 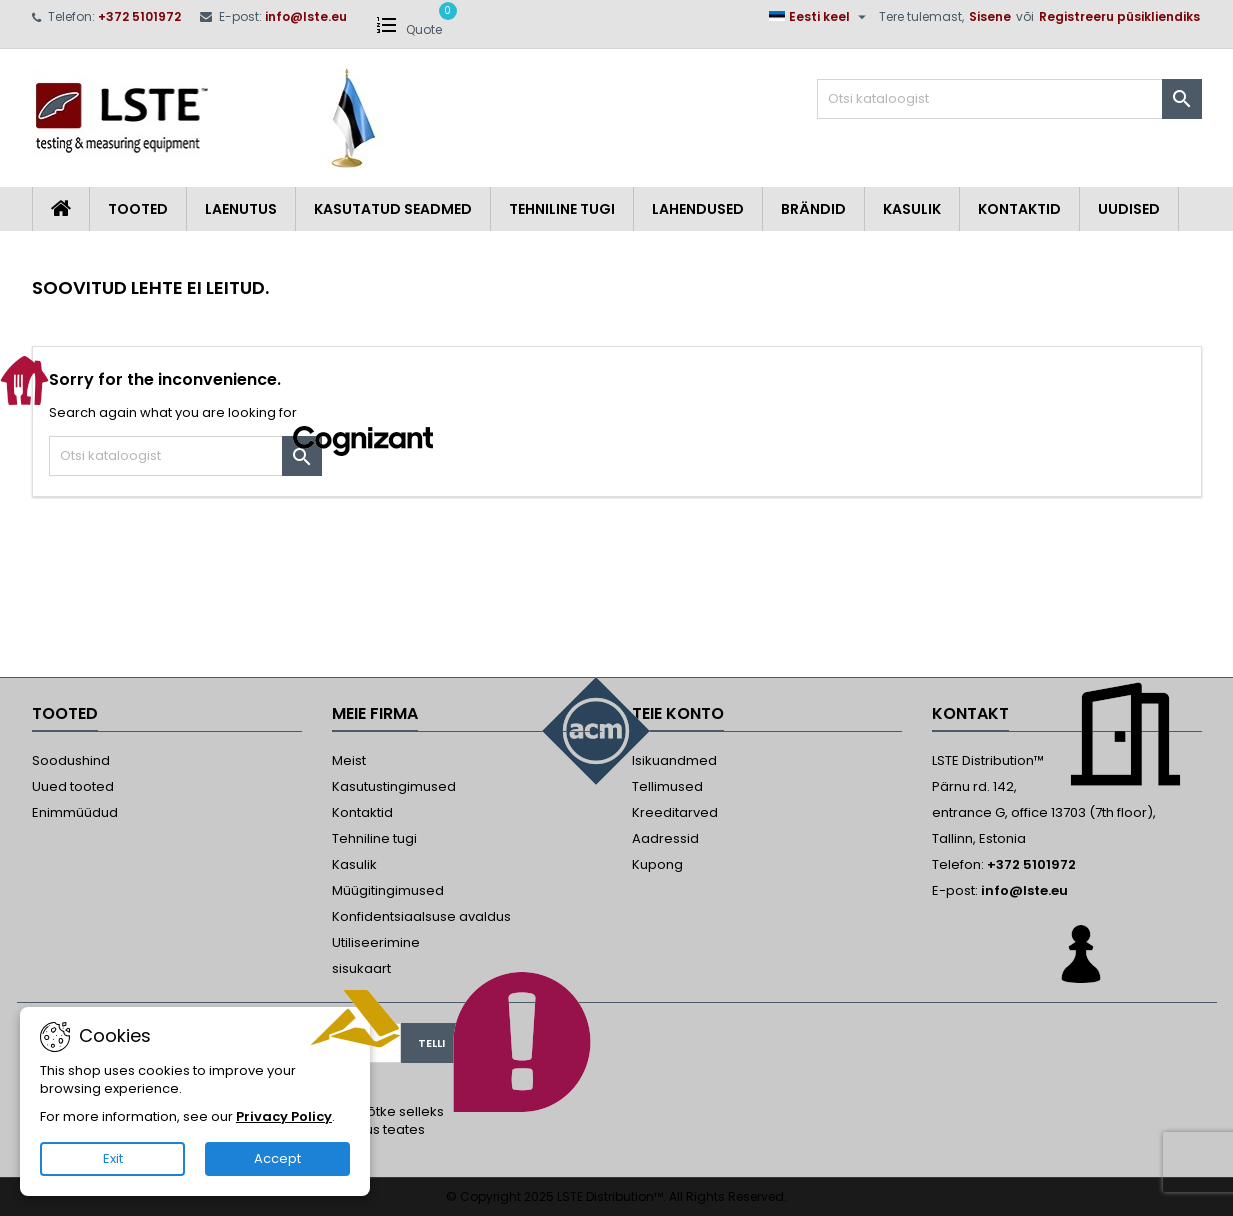 What do you see at coordinates (522, 1042) in the screenshot?
I see `check service outage status on Downdetector` at bounding box center [522, 1042].